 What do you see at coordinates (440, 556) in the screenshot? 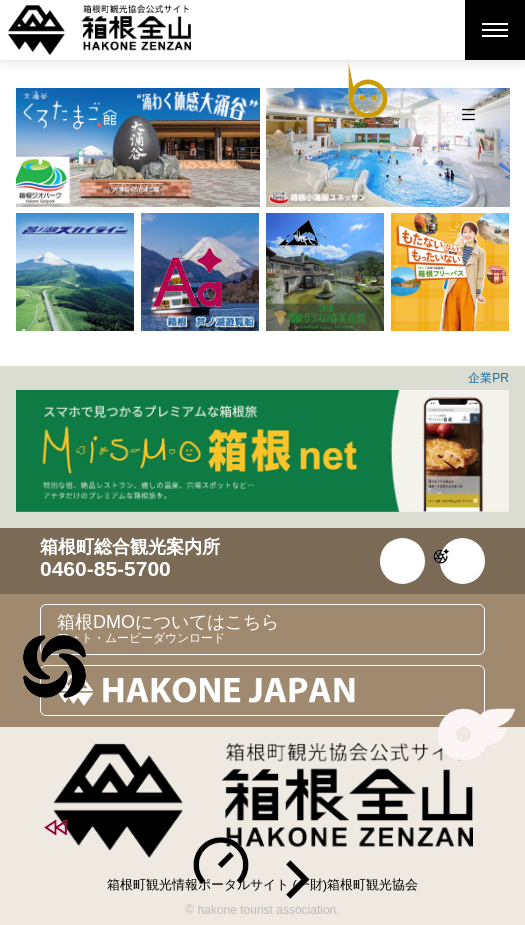
I see `access AI-powered camera features` at bounding box center [440, 556].